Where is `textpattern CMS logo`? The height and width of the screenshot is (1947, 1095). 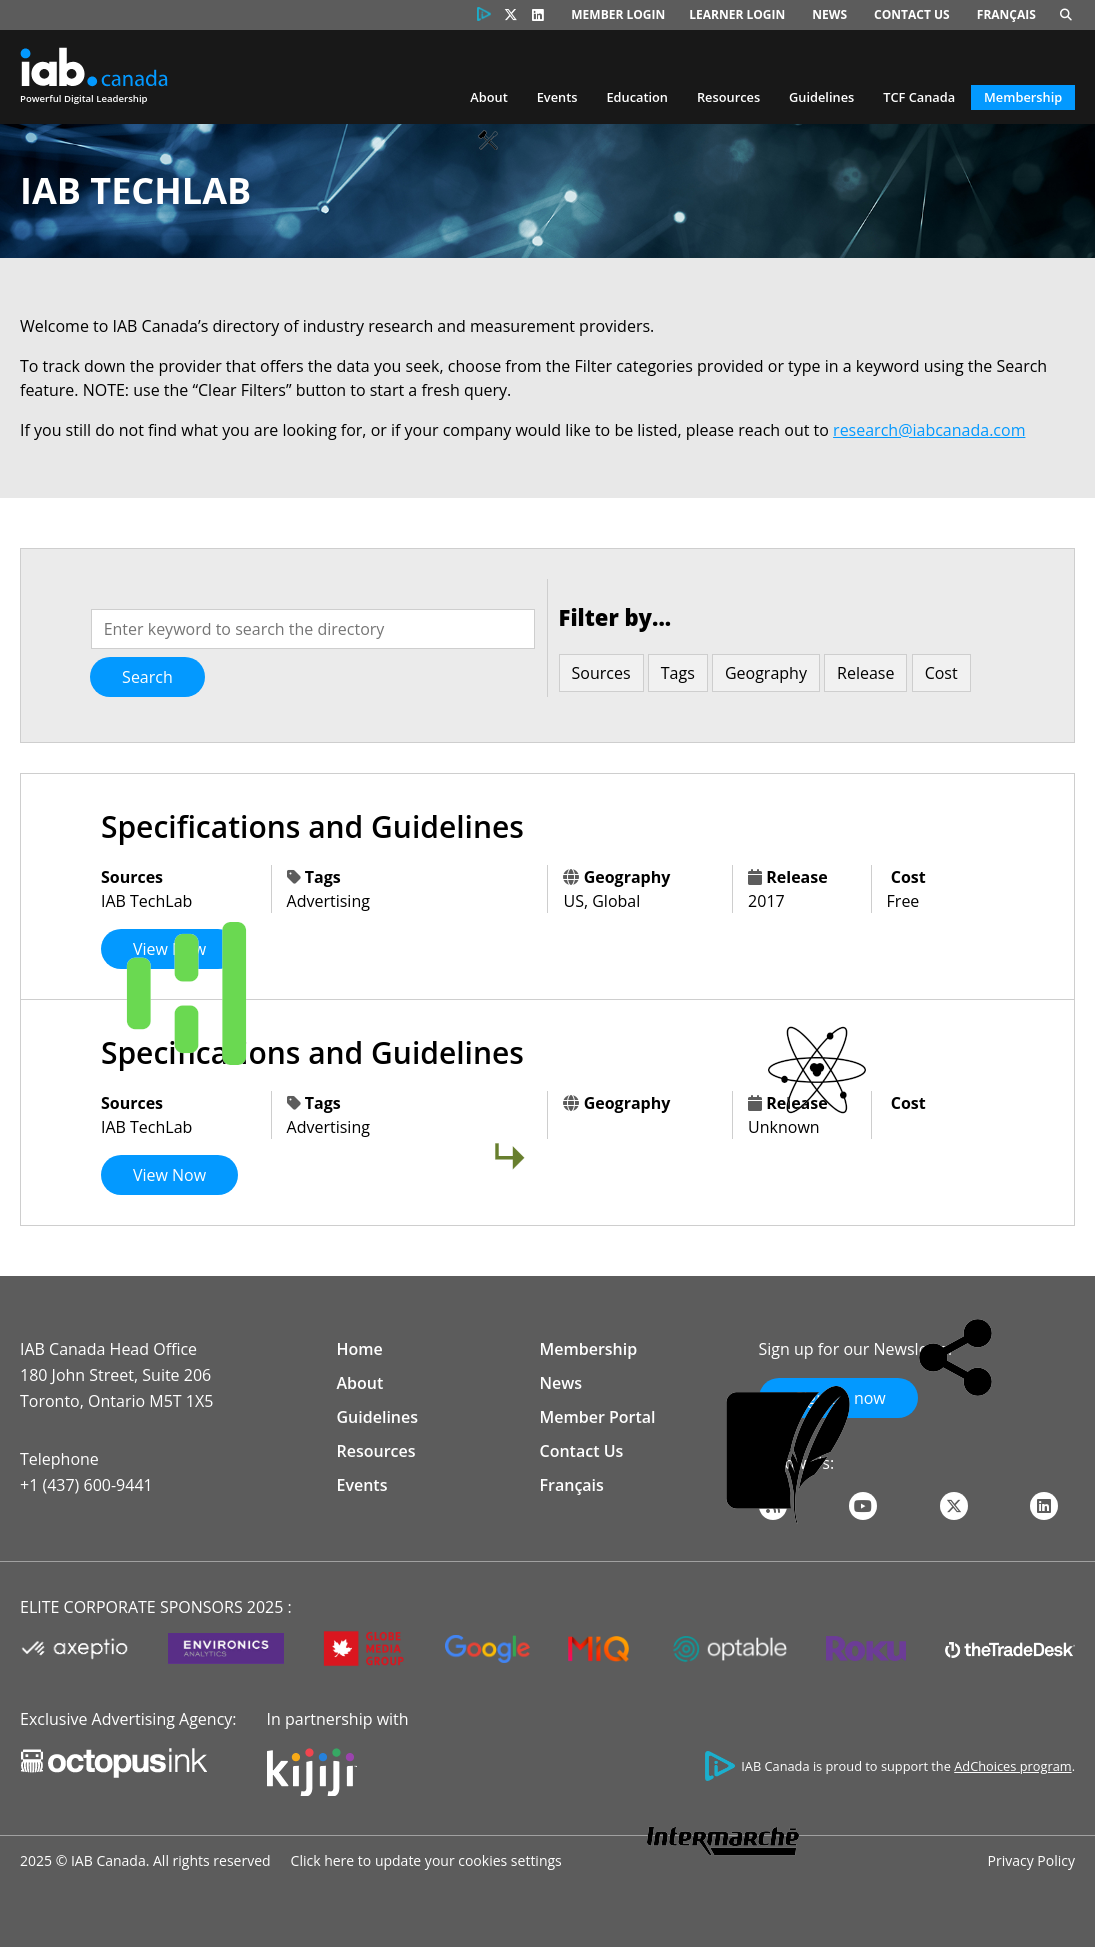 textpattern CMS logo is located at coordinates (488, 140).